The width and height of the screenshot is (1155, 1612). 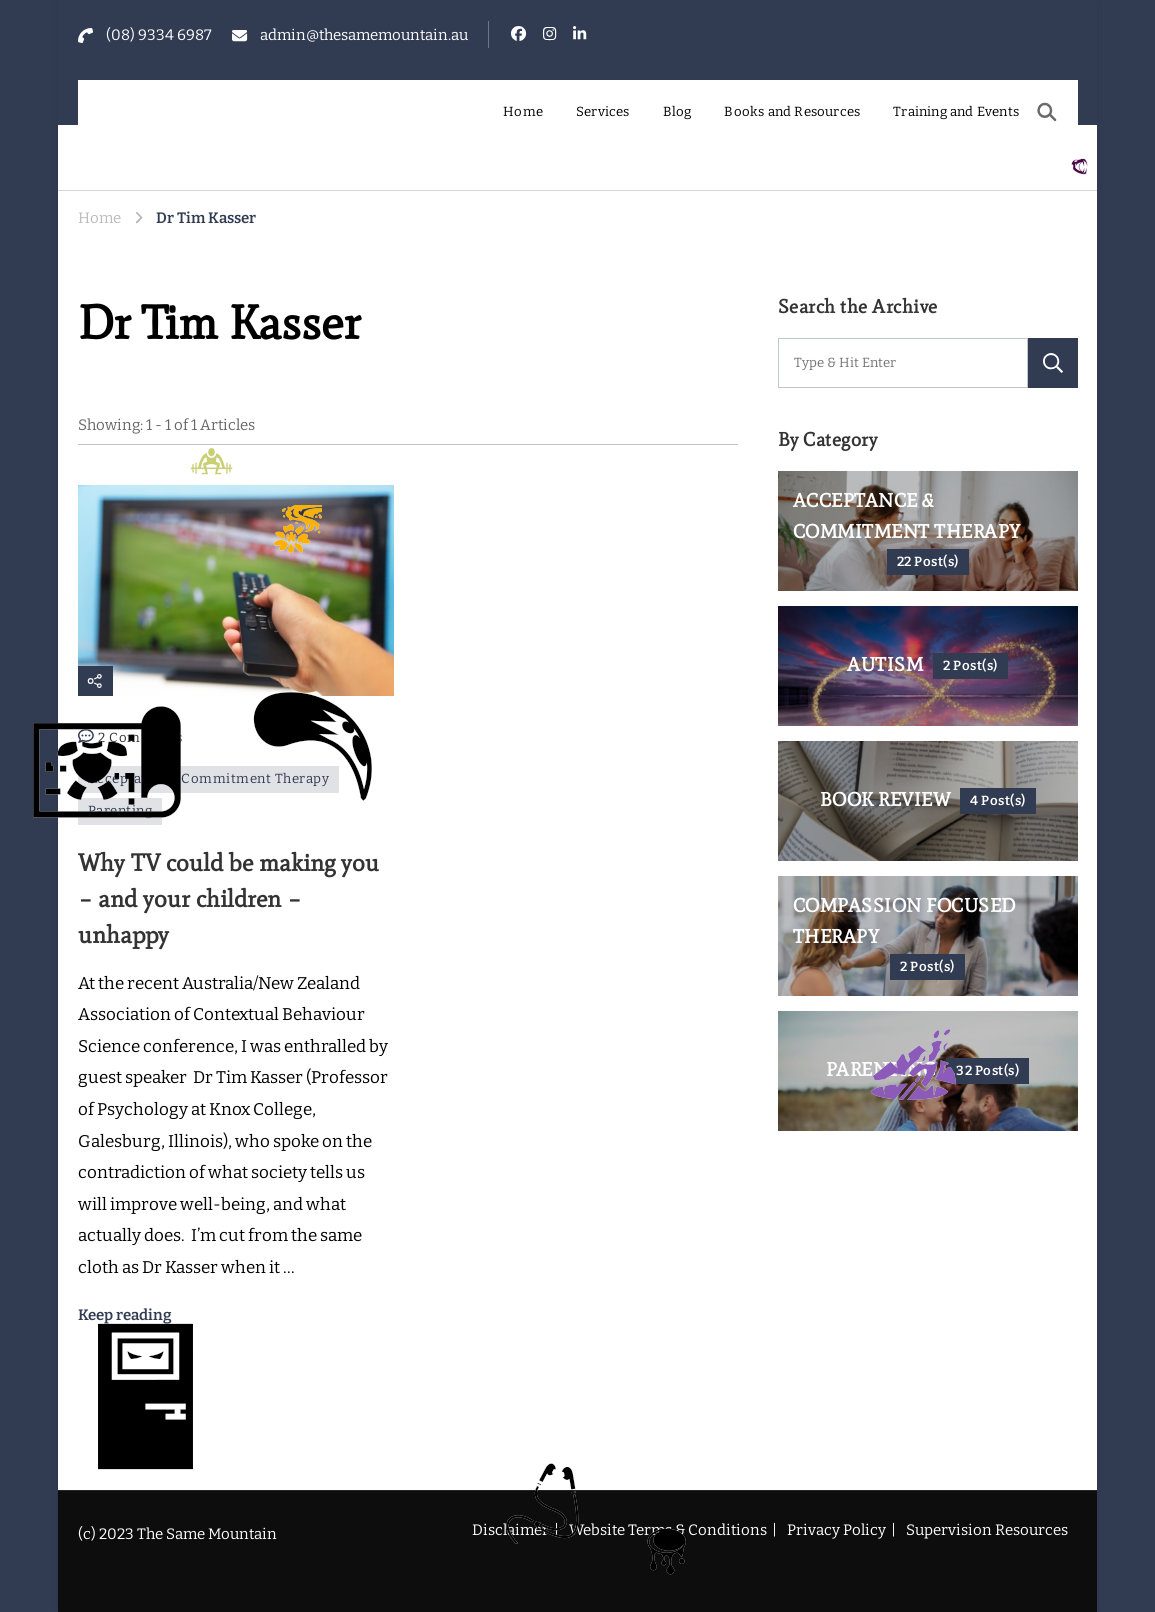 What do you see at coordinates (313, 749) in the screenshot?
I see `activate claw attack ability` at bounding box center [313, 749].